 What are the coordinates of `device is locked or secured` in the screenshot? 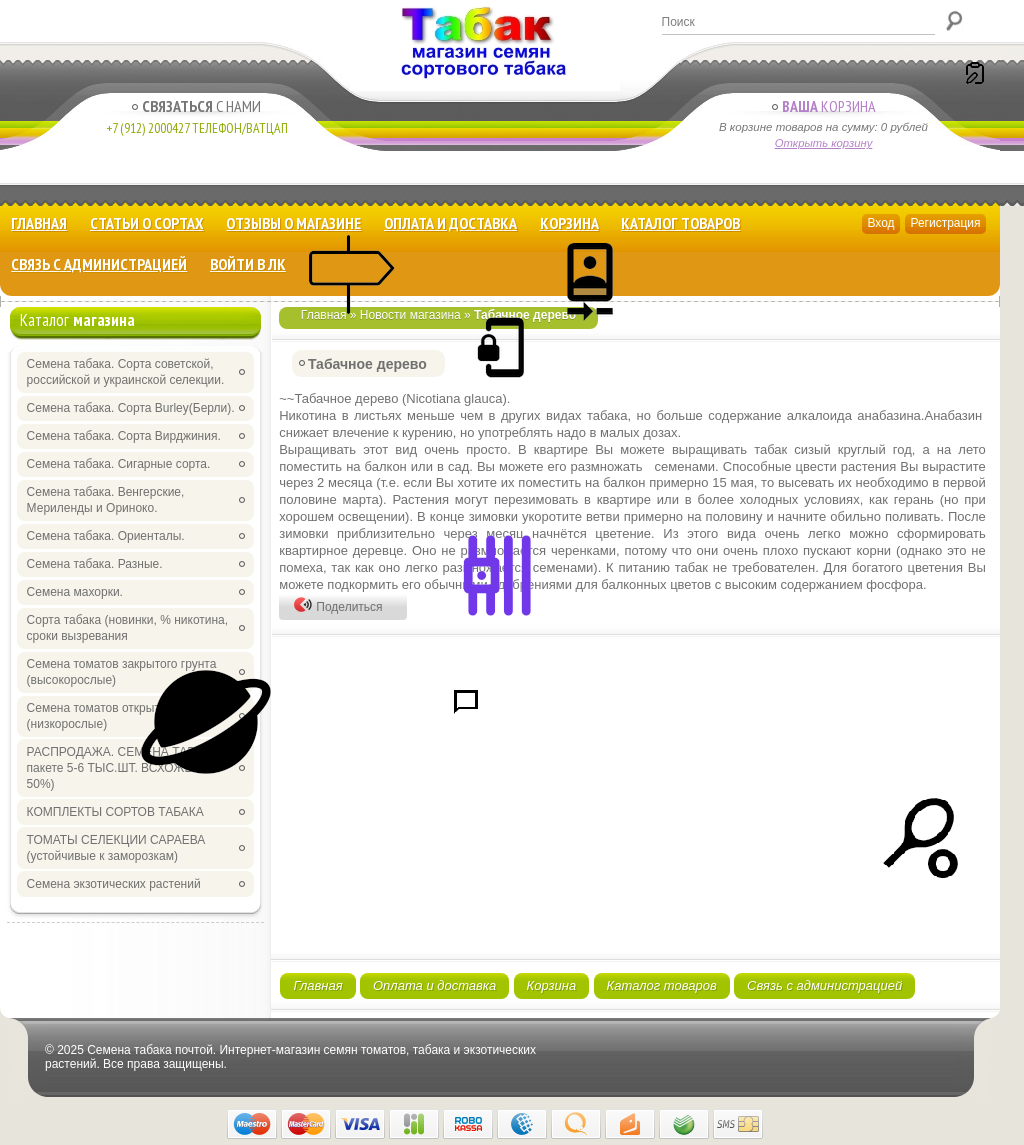 It's located at (499, 347).